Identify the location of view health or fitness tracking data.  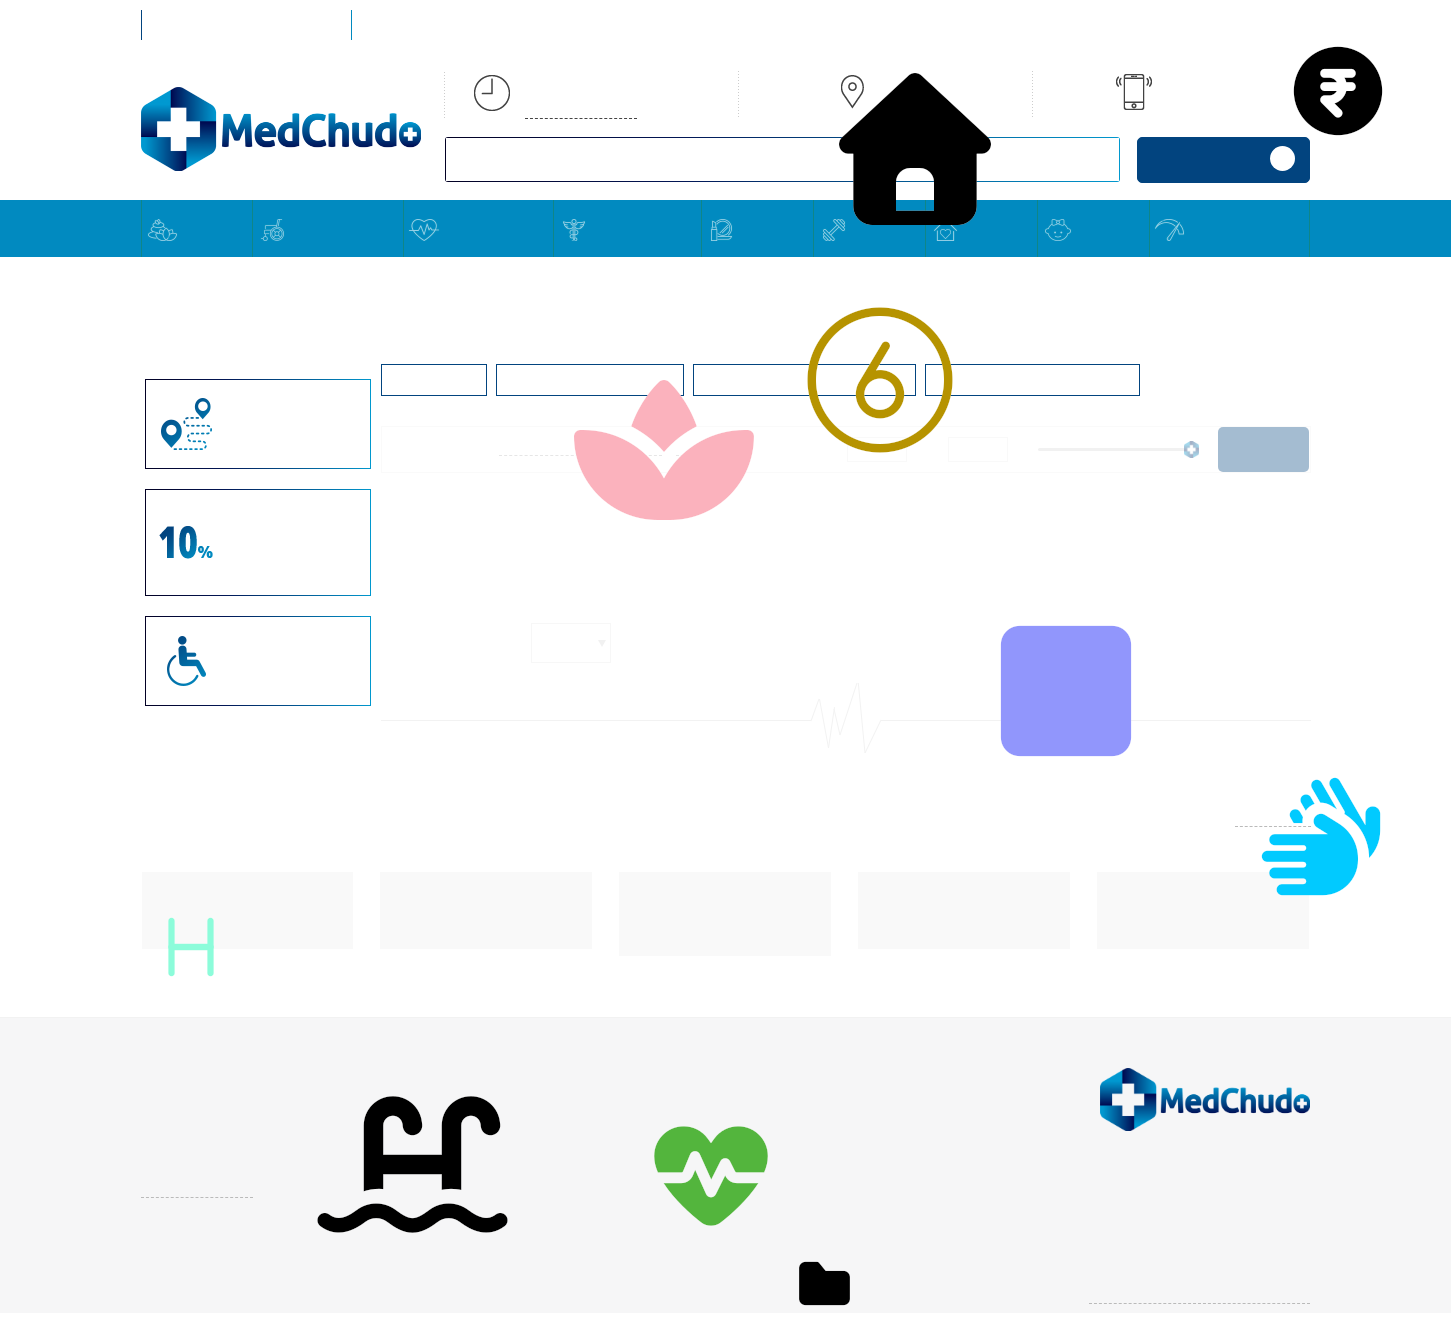
(711, 1176).